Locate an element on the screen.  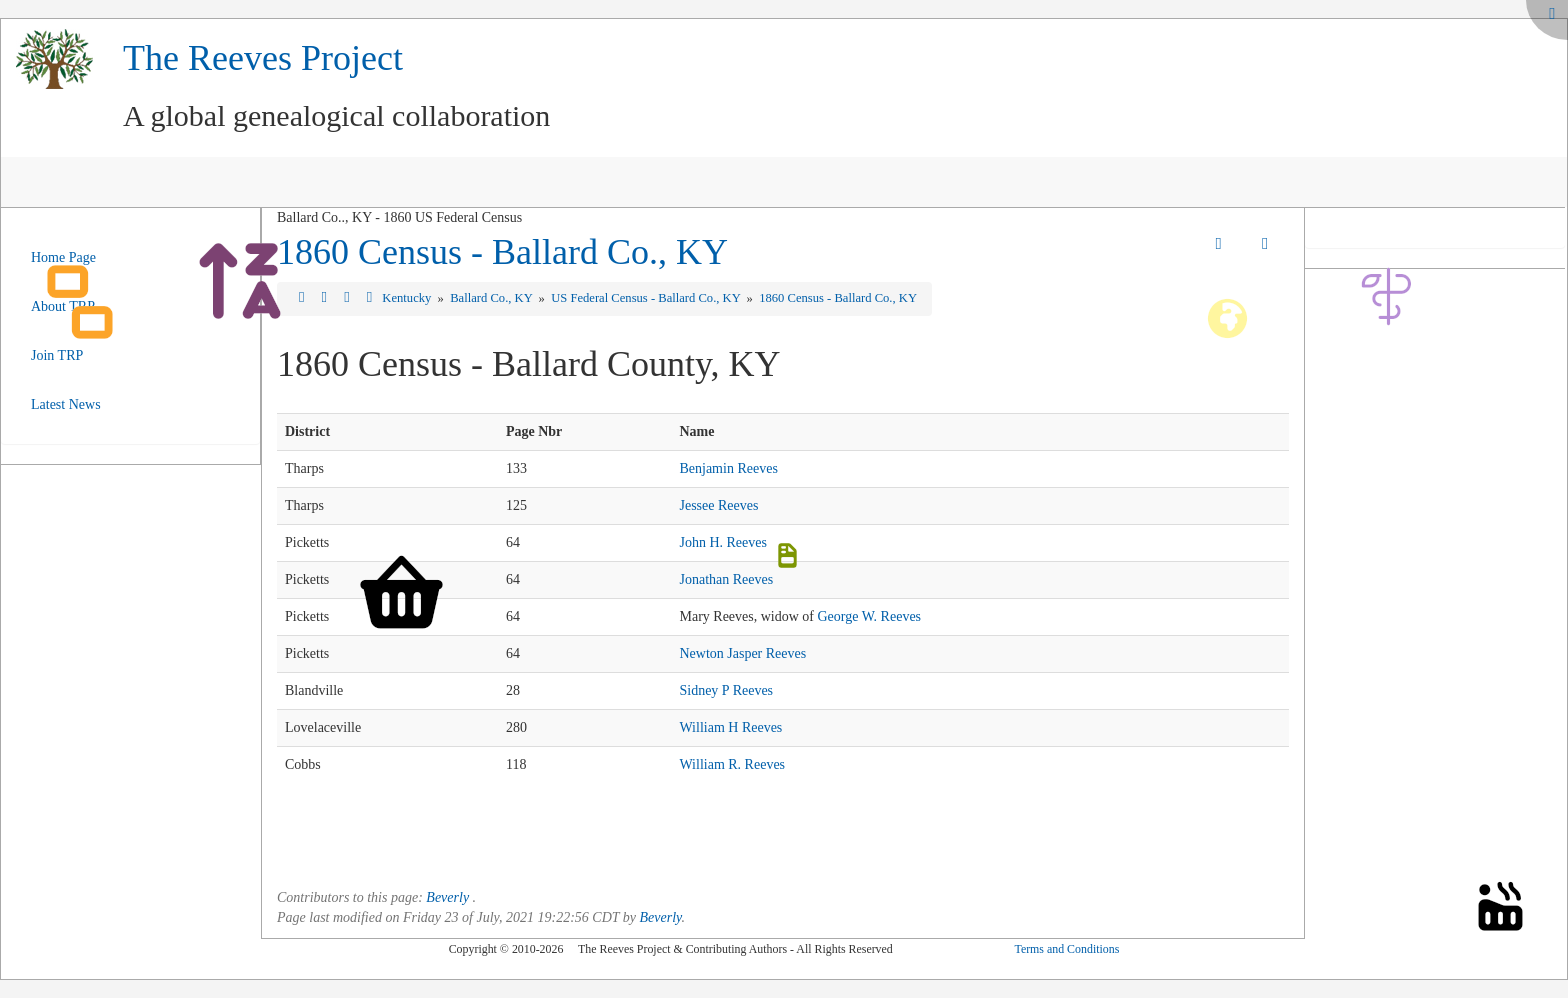
view spa or hot tub amenities is located at coordinates (1500, 905).